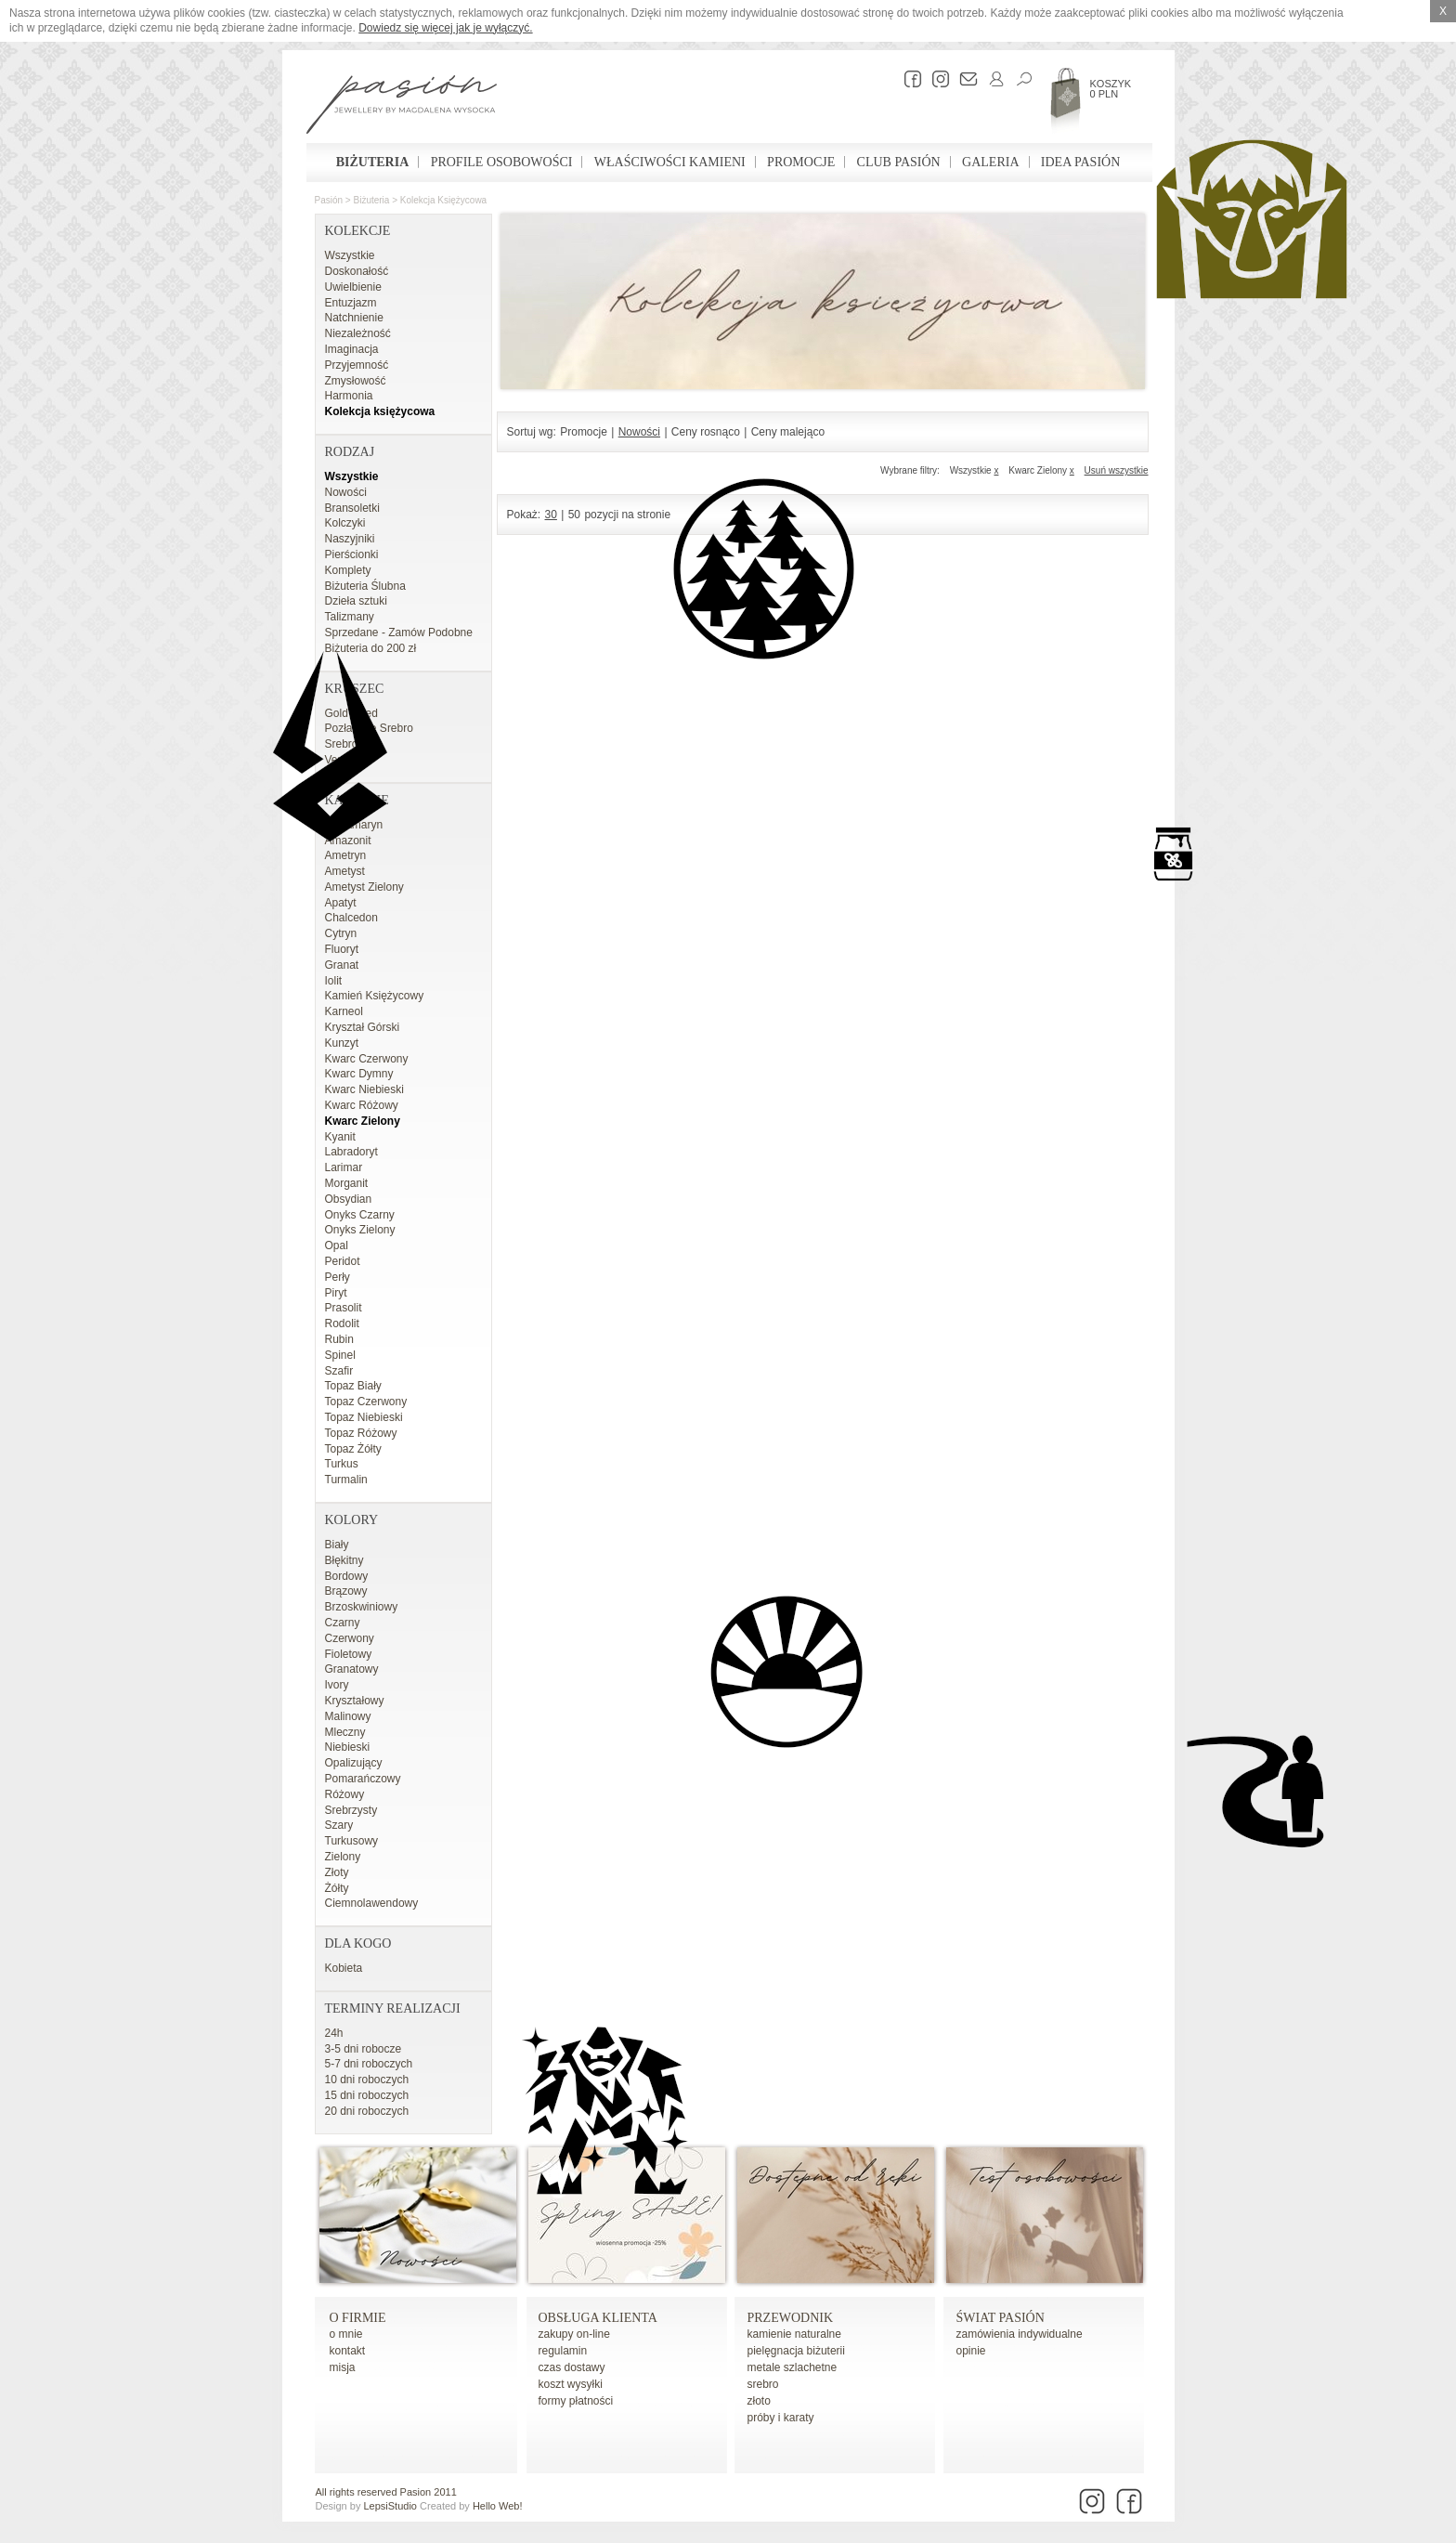 Image resolution: width=1456 pixels, height=2543 pixels. I want to click on ice golem character or unit in a game, so click(604, 2109).